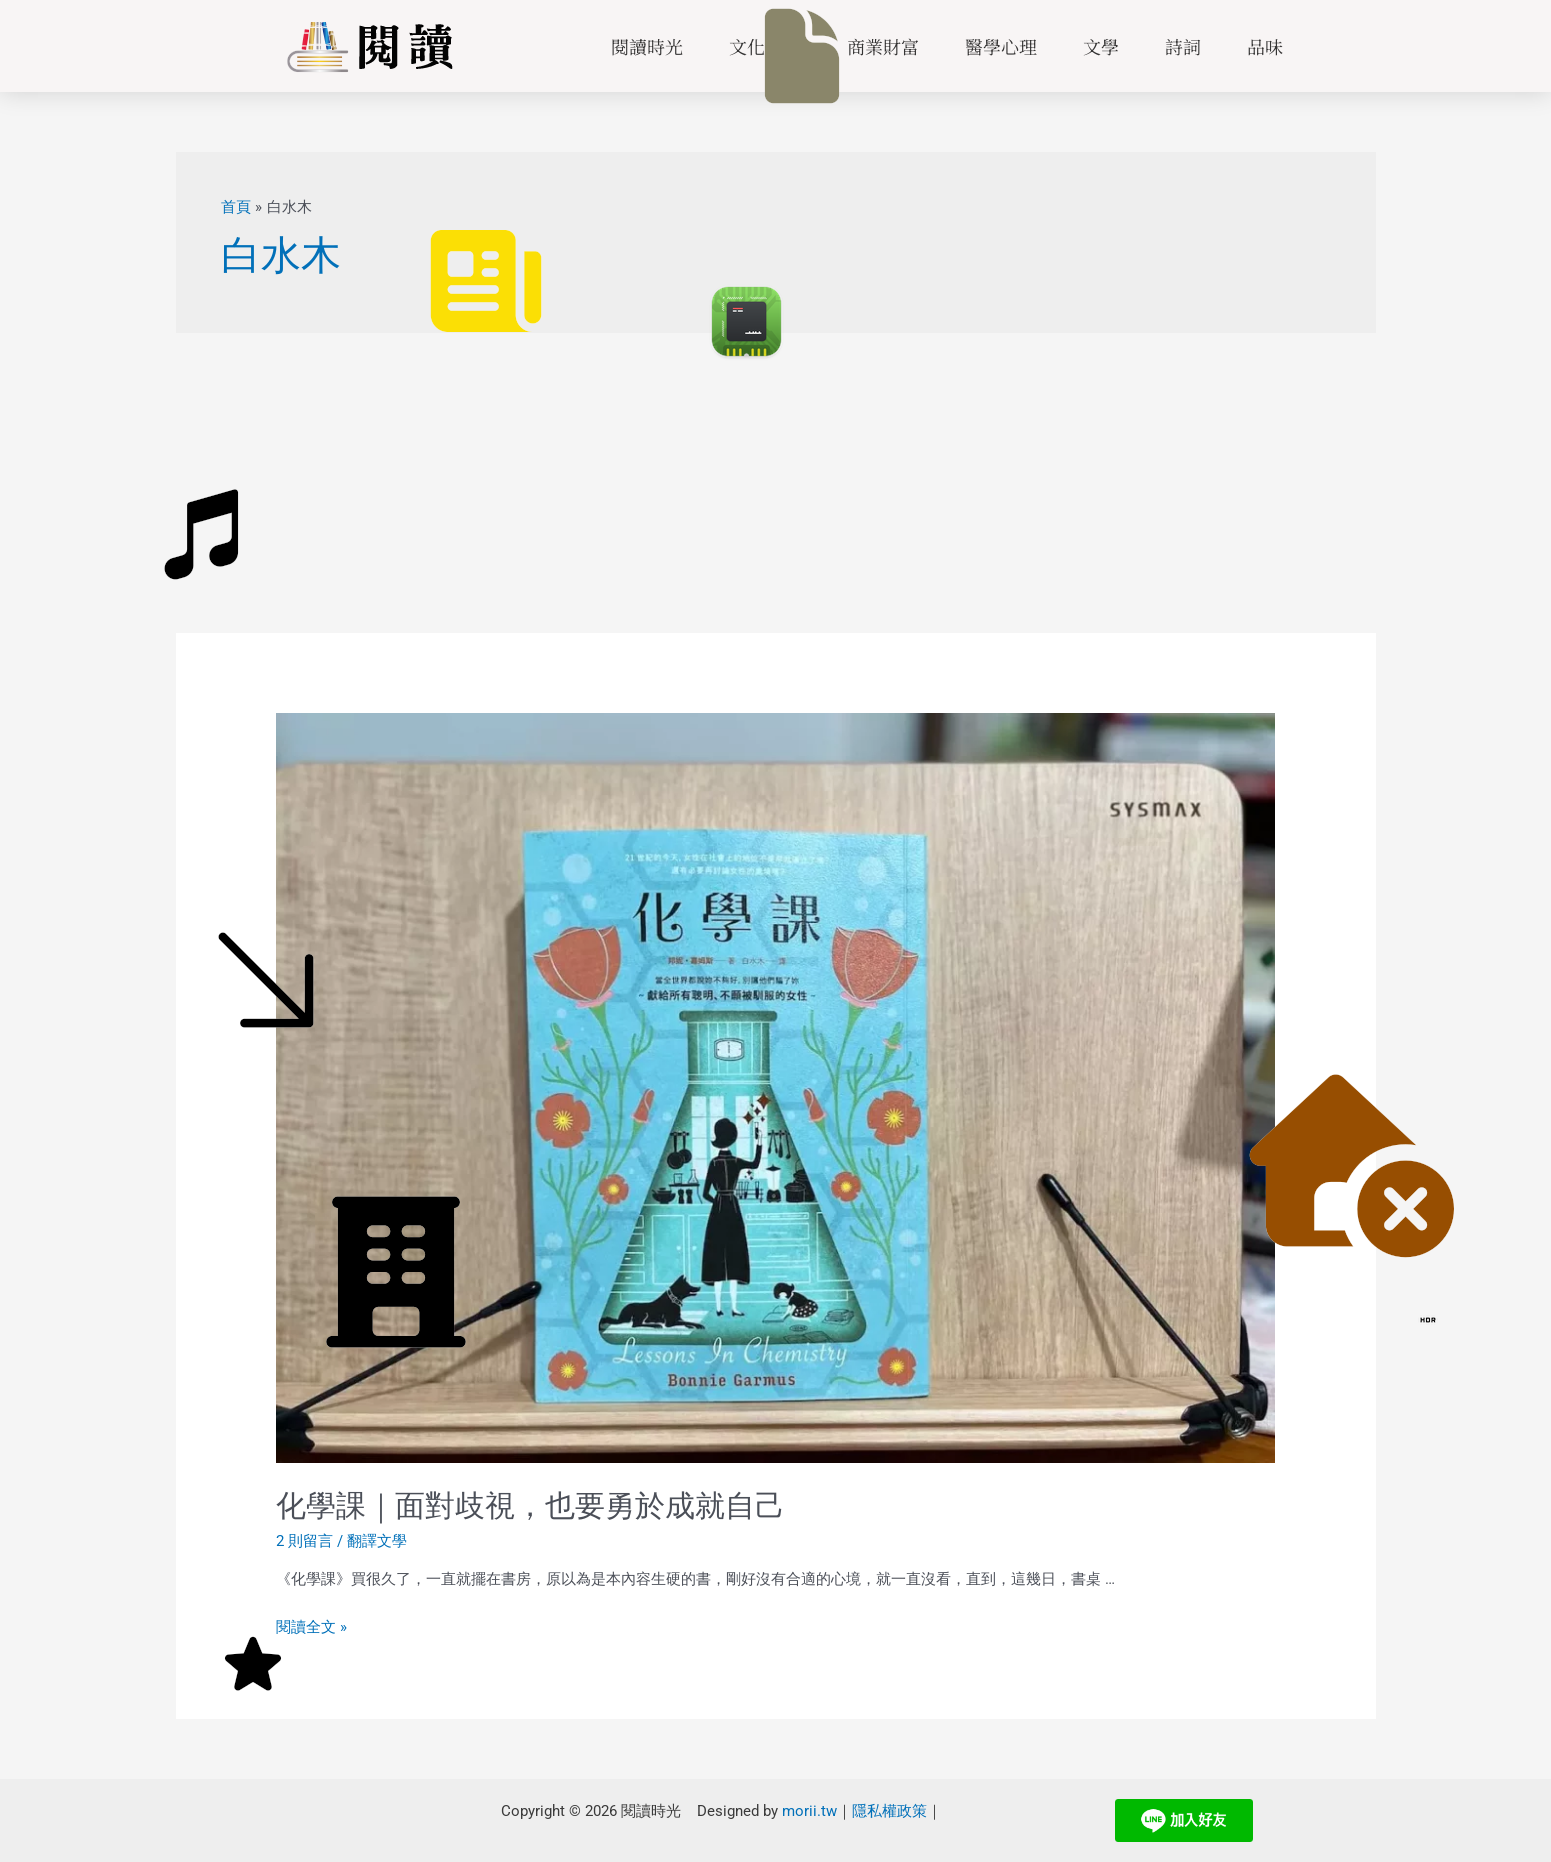 This screenshot has height=1862, width=1551. Describe the element at coordinates (203, 534) in the screenshot. I see `access music library or player` at that location.